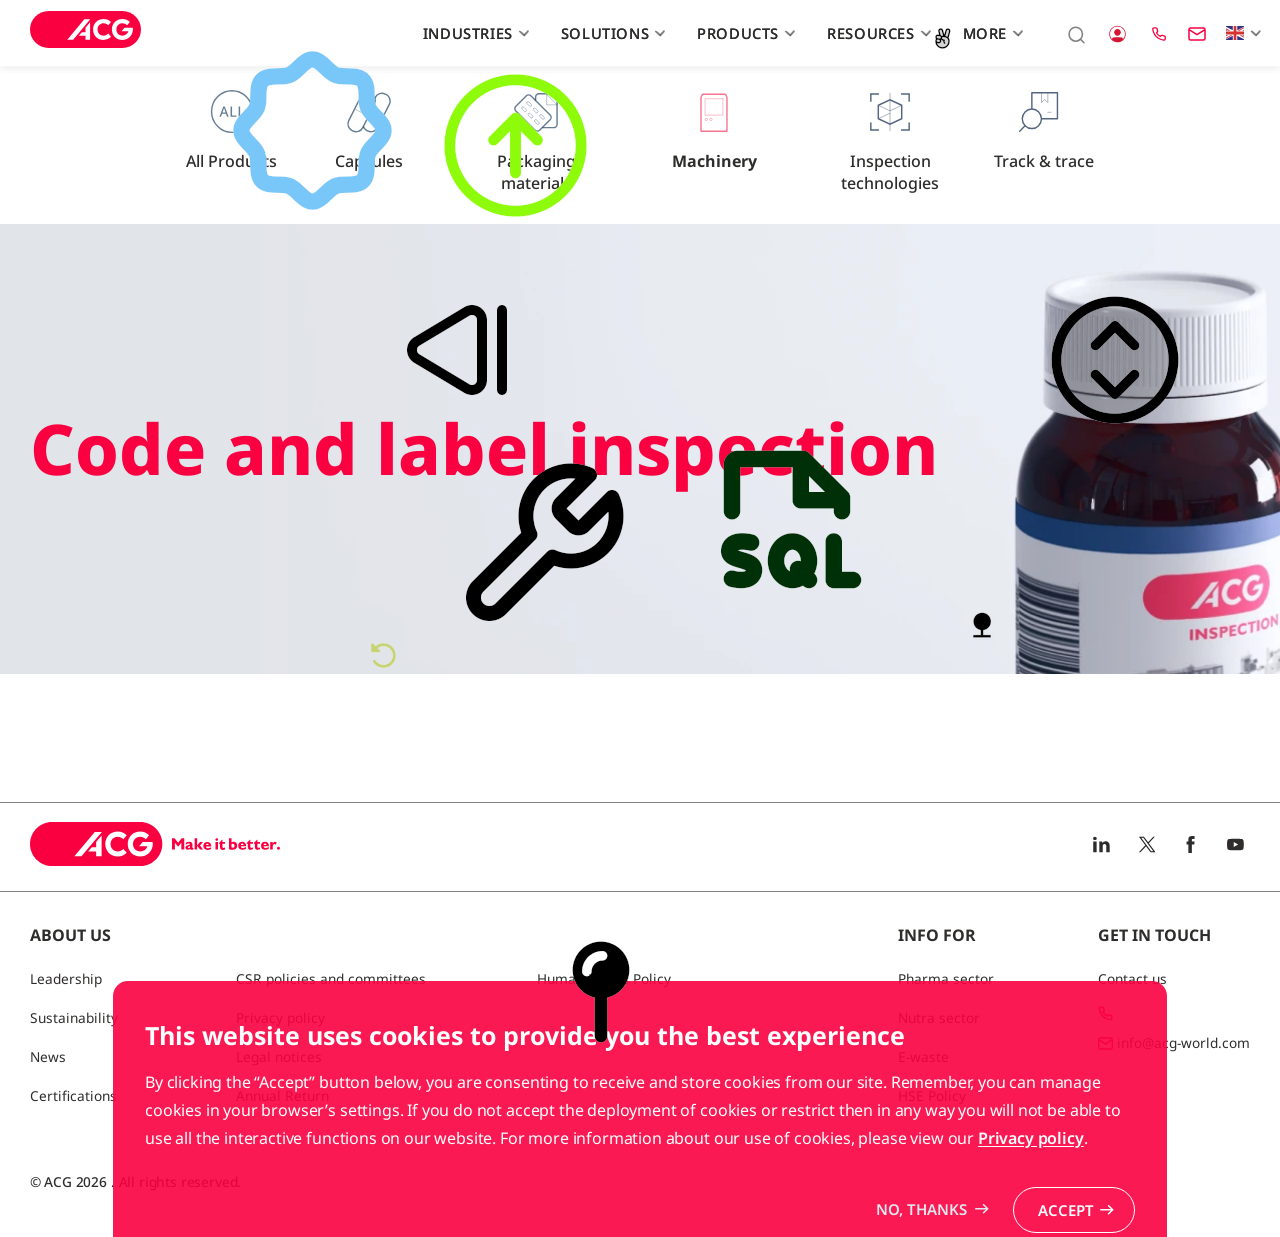 The width and height of the screenshot is (1280, 1237). What do you see at coordinates (312, 130) in the screenshot?
I see `indicates verified or authenticated content` at bounding box center [312, 130].